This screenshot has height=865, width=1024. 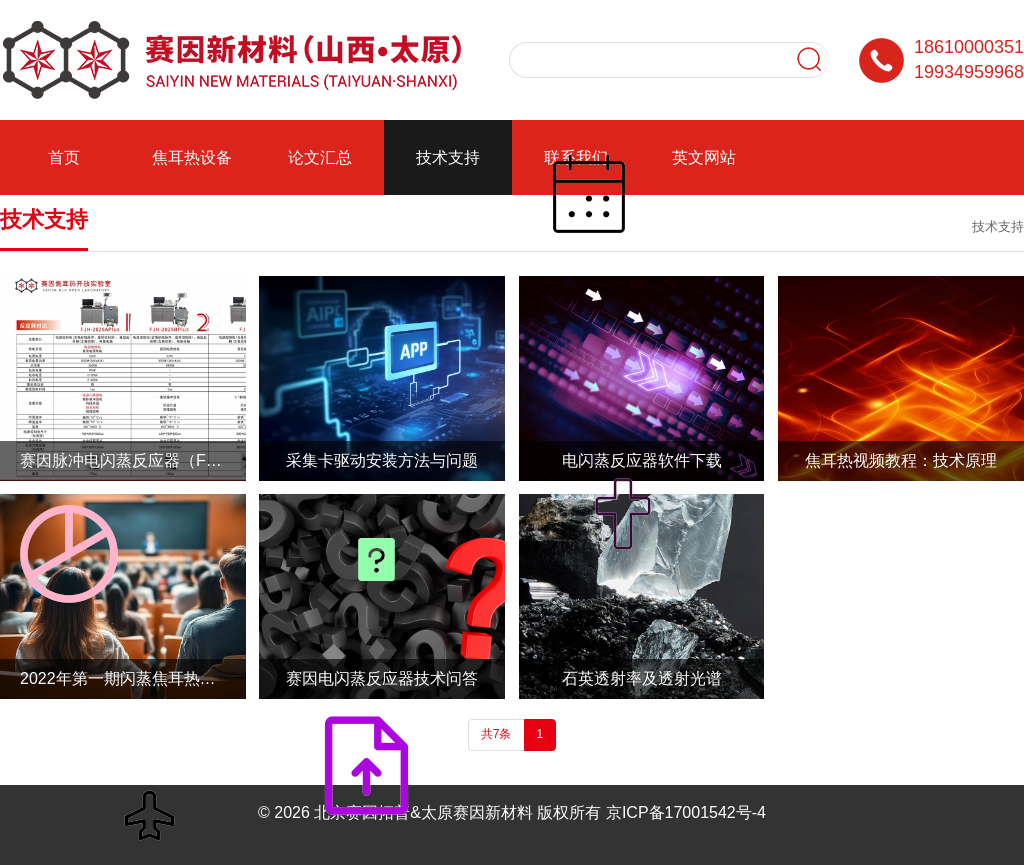 I want to click on enable airplane mode, so click(x=149, y=815).